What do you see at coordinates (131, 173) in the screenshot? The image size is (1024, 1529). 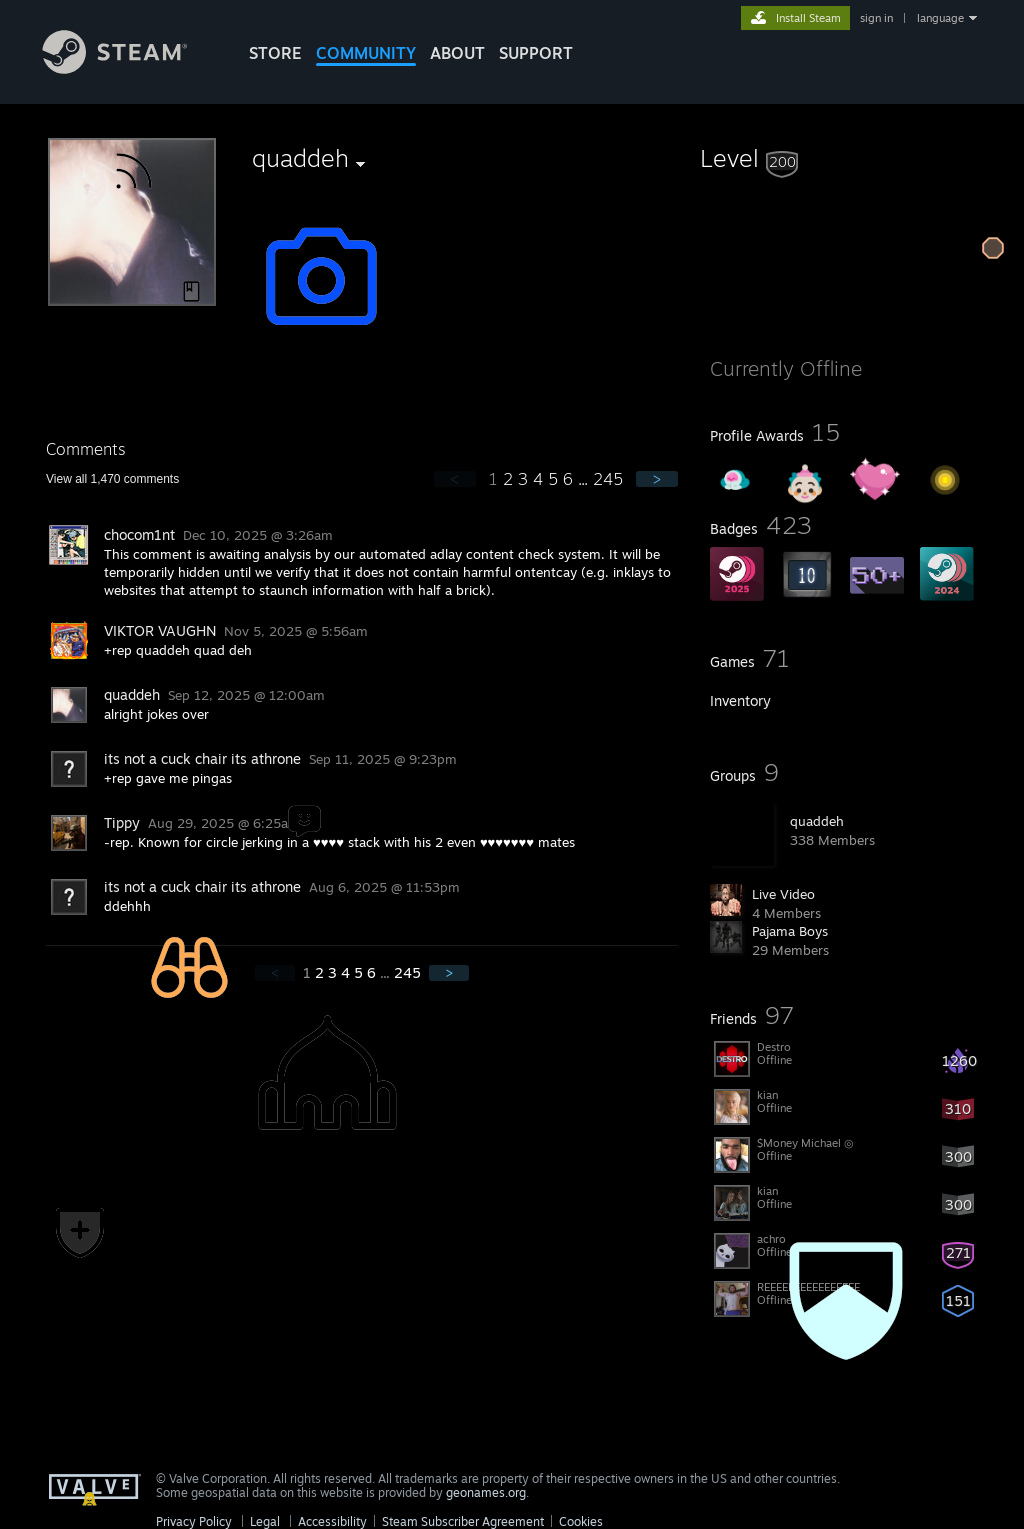 I see `subscribe to RSS feed` at bounding box center [131, 173].